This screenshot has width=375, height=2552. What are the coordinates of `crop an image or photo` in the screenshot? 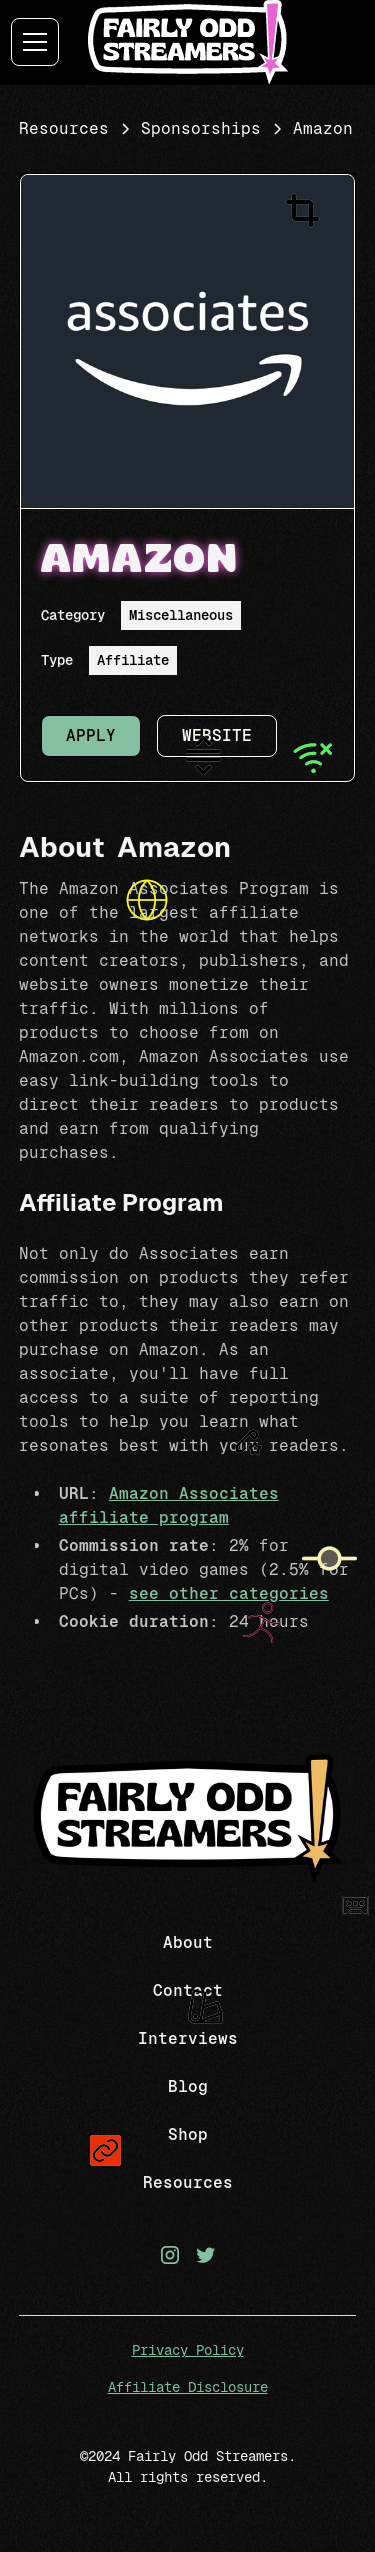 It's located at (302, 210).